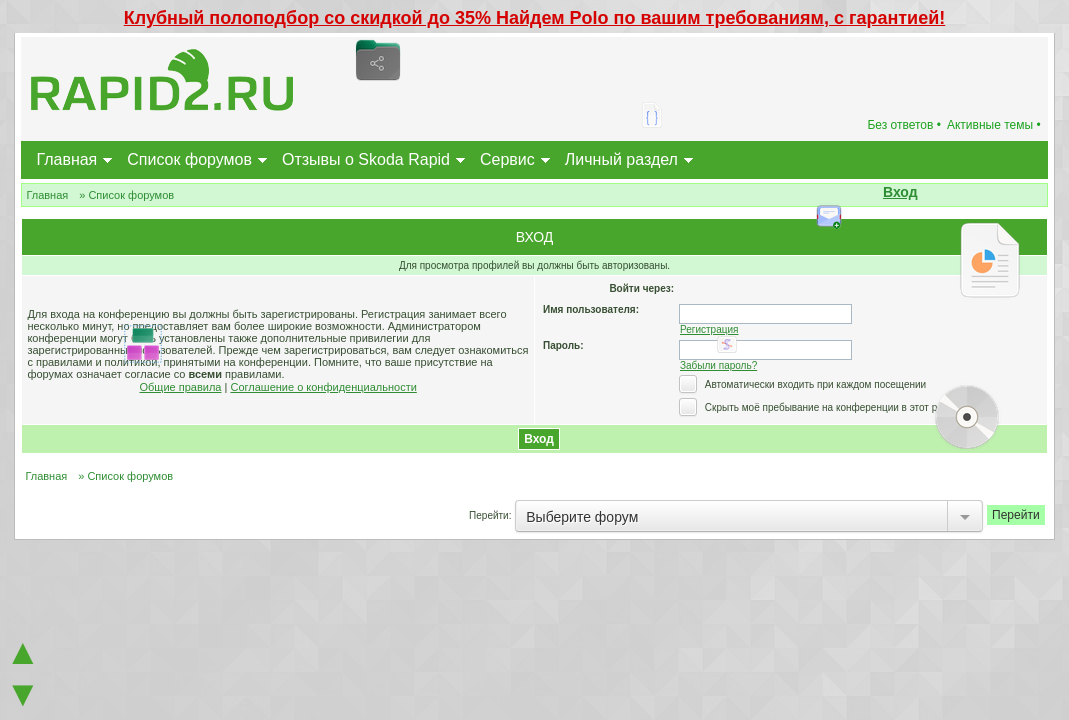 The image size is (1069, 720). What do you see at coordinates (829, 216) in the screenshot?
I see `compose a new email message` at bounding box center [829, 216].